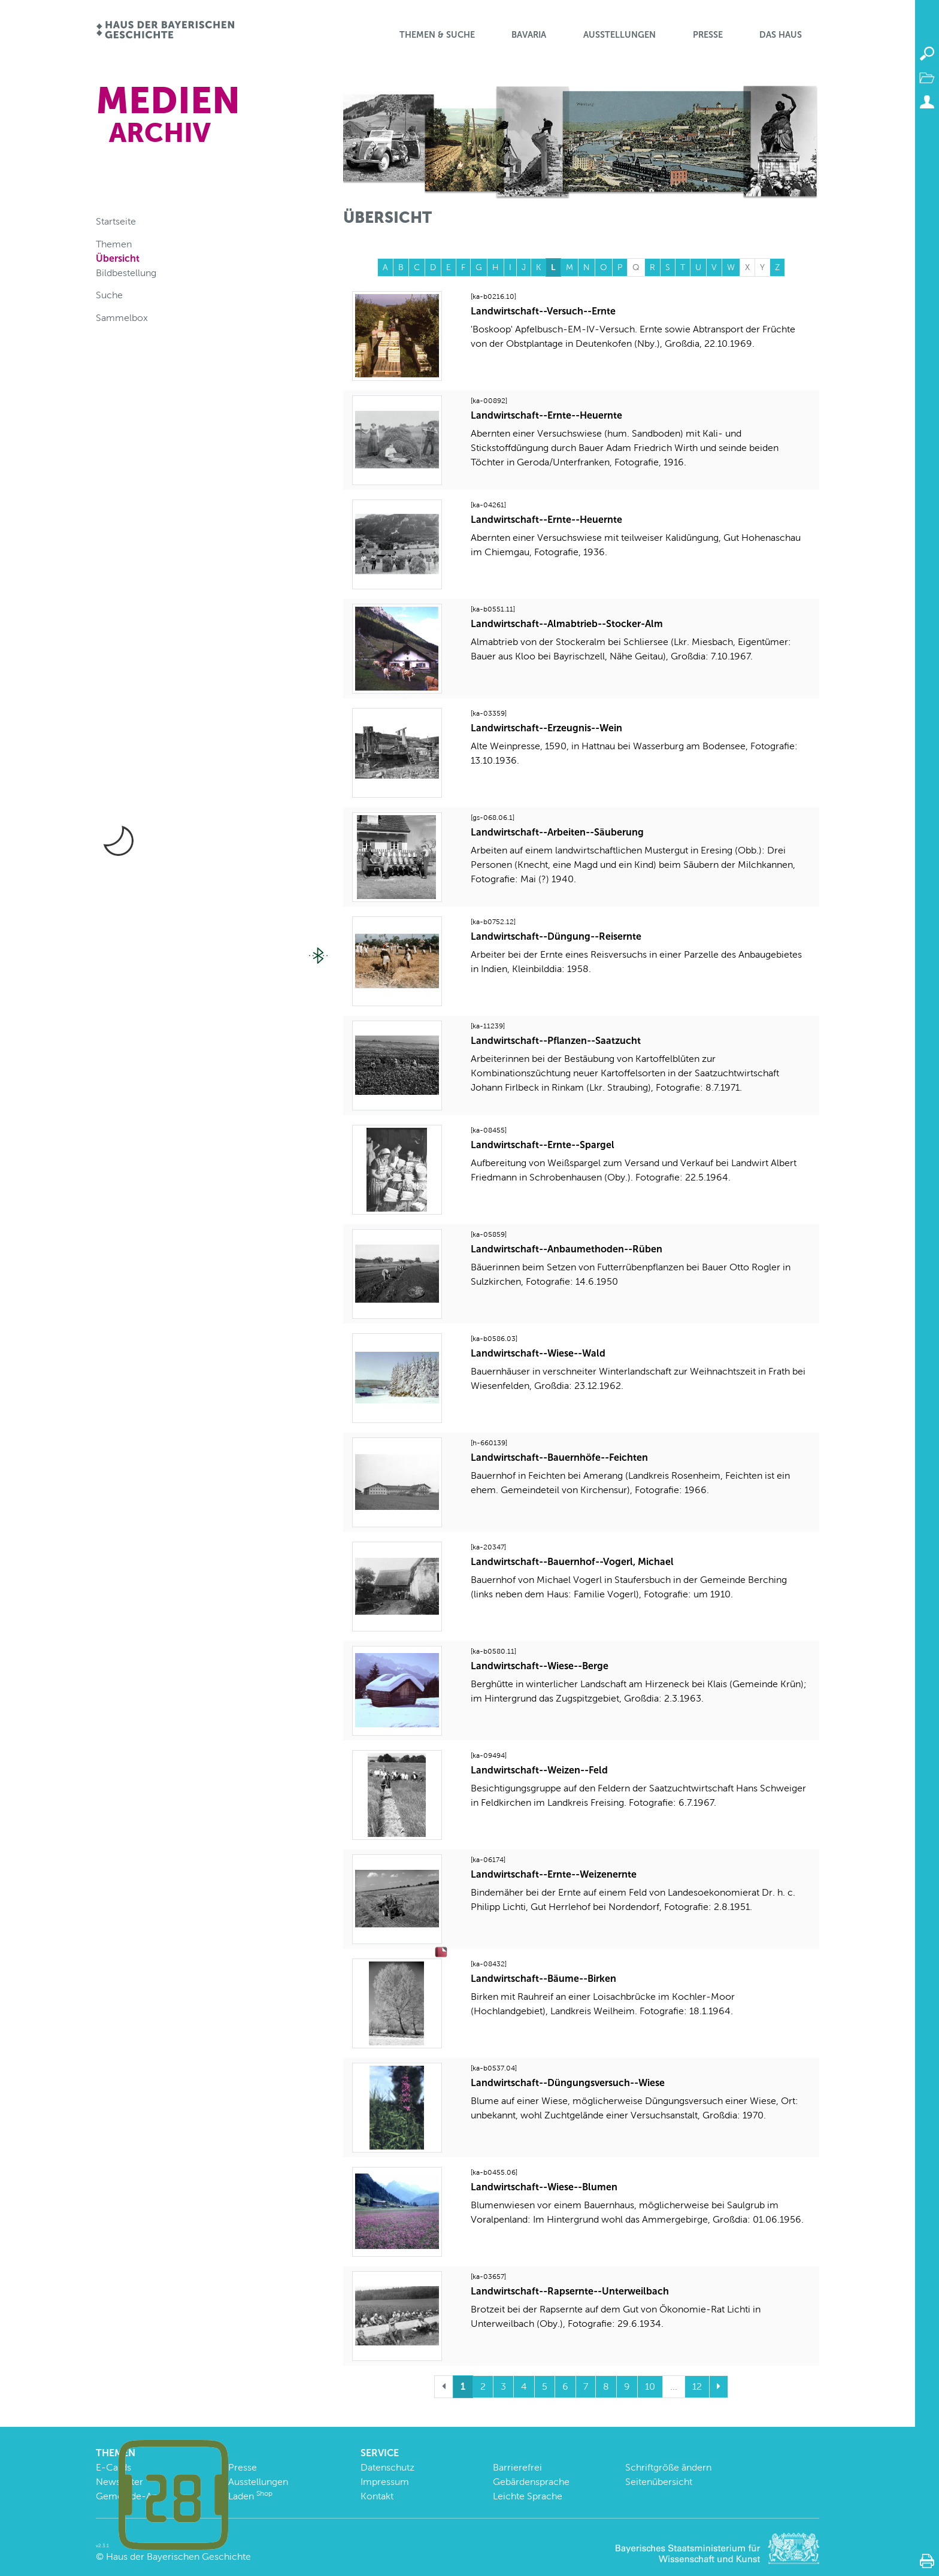 The height and width of the screenshot is (2576, 939). Describe the element at coordinates (441, 1951) in the screenshot. I see `change desktop wallpaper settings` at that location.